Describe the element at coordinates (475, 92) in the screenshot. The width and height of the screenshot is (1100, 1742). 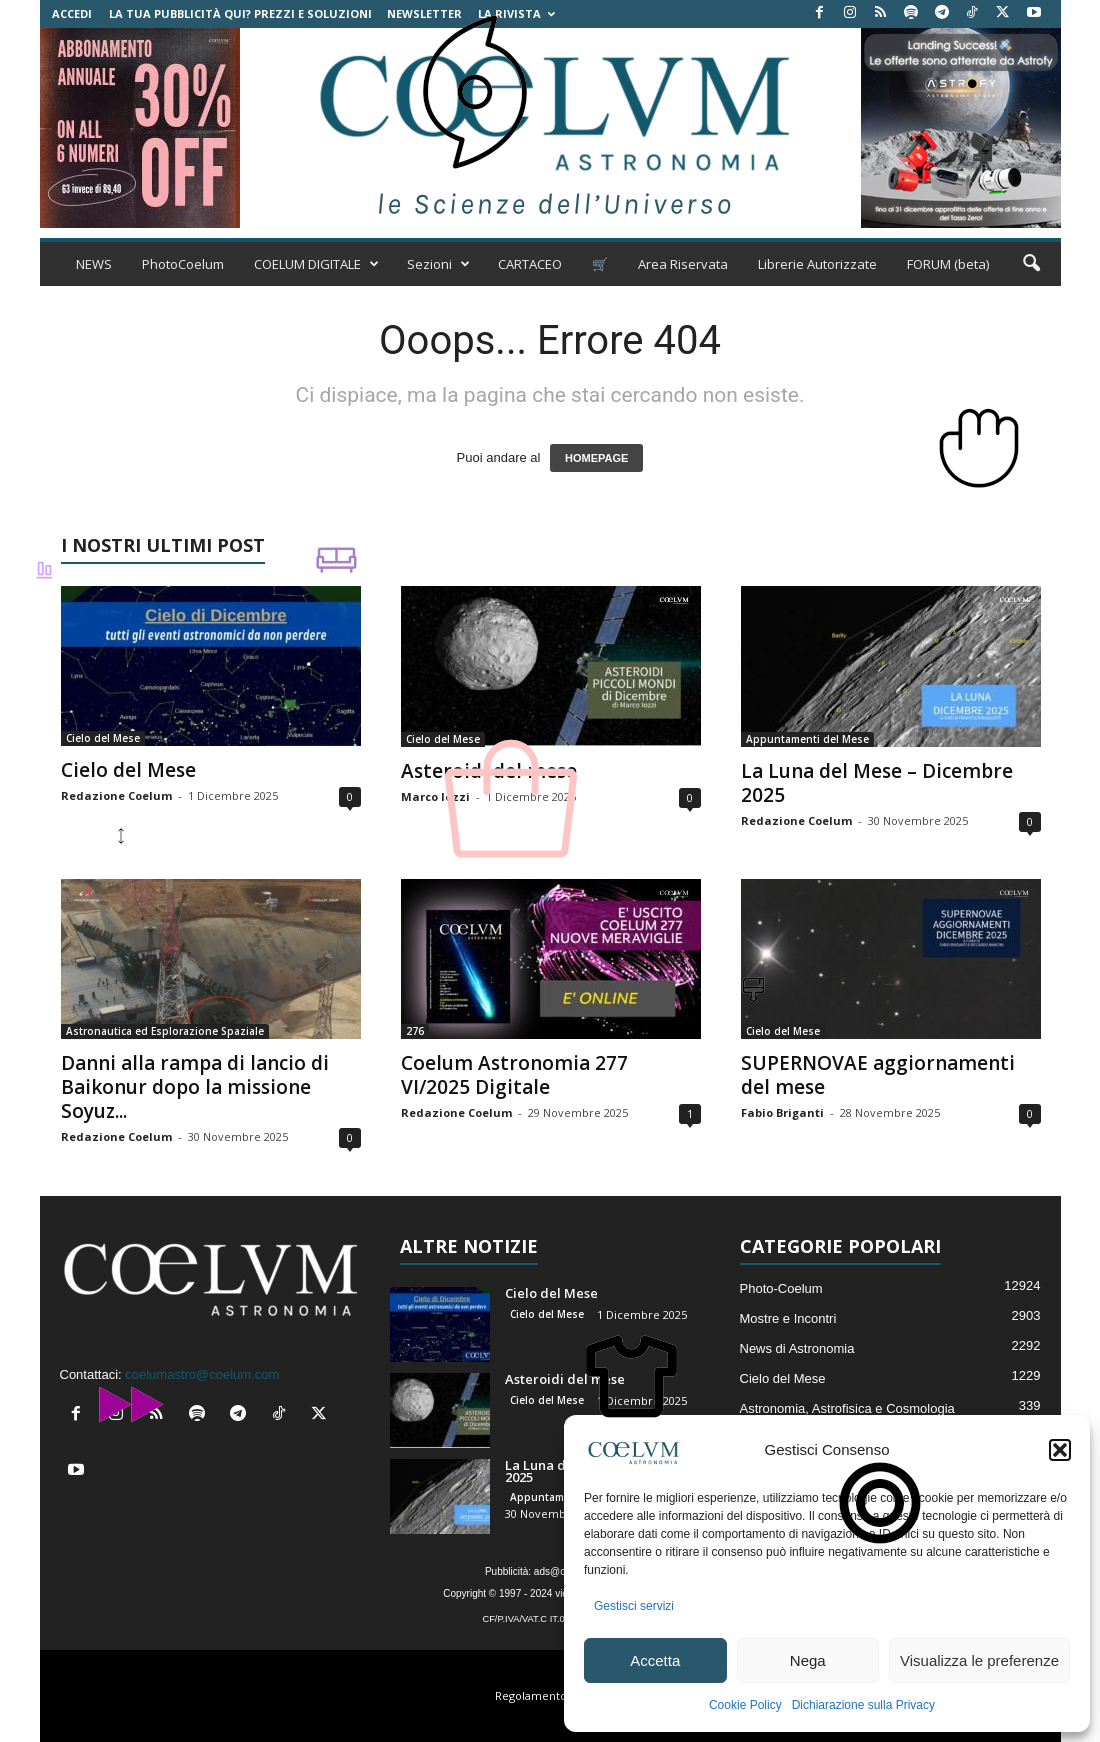
I see `indicates hurricane or tropical storm warning` at that location.